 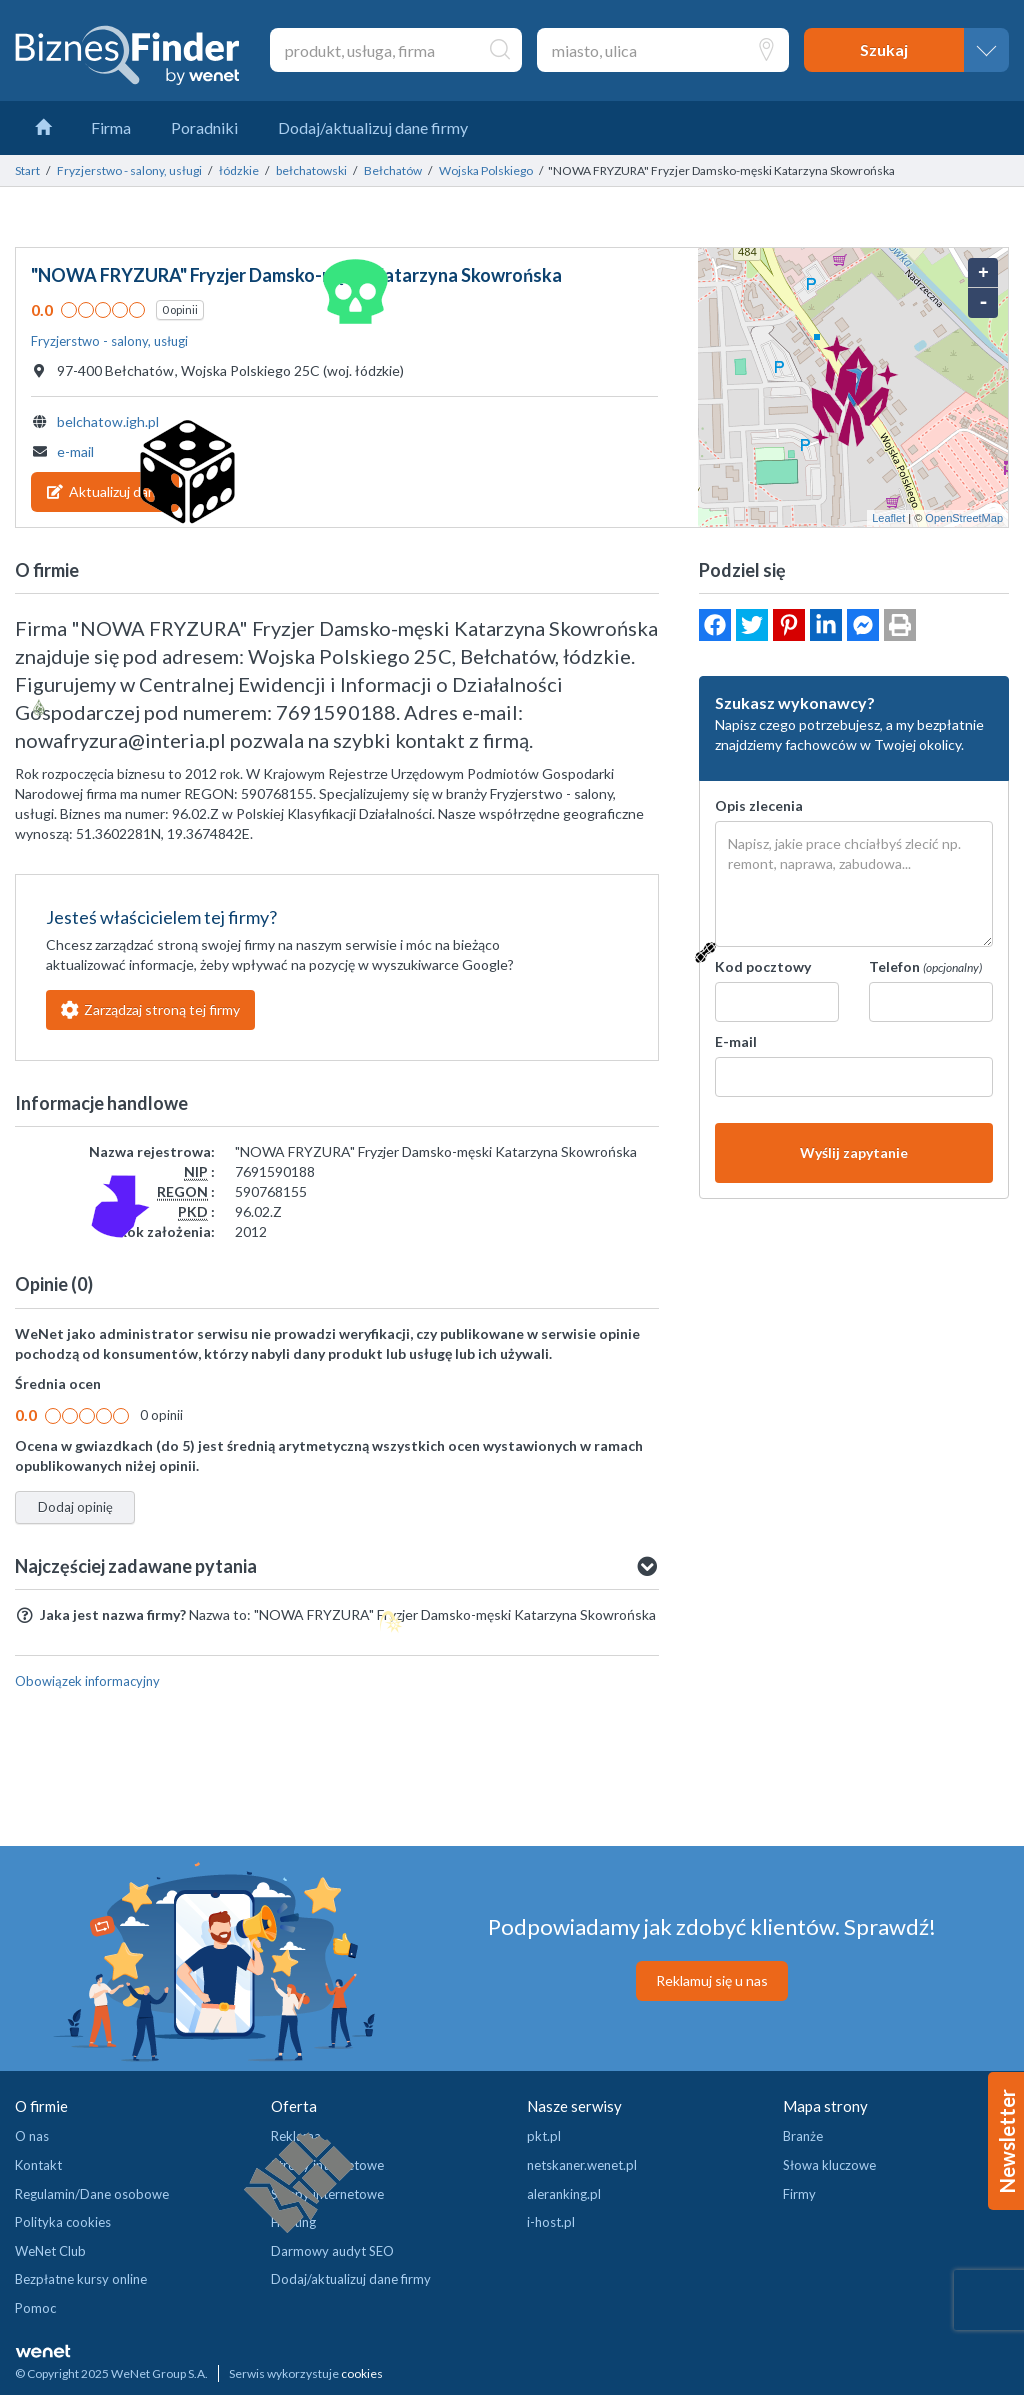 I want to click on indicates player death or game over state, so click(x=355, y=291).